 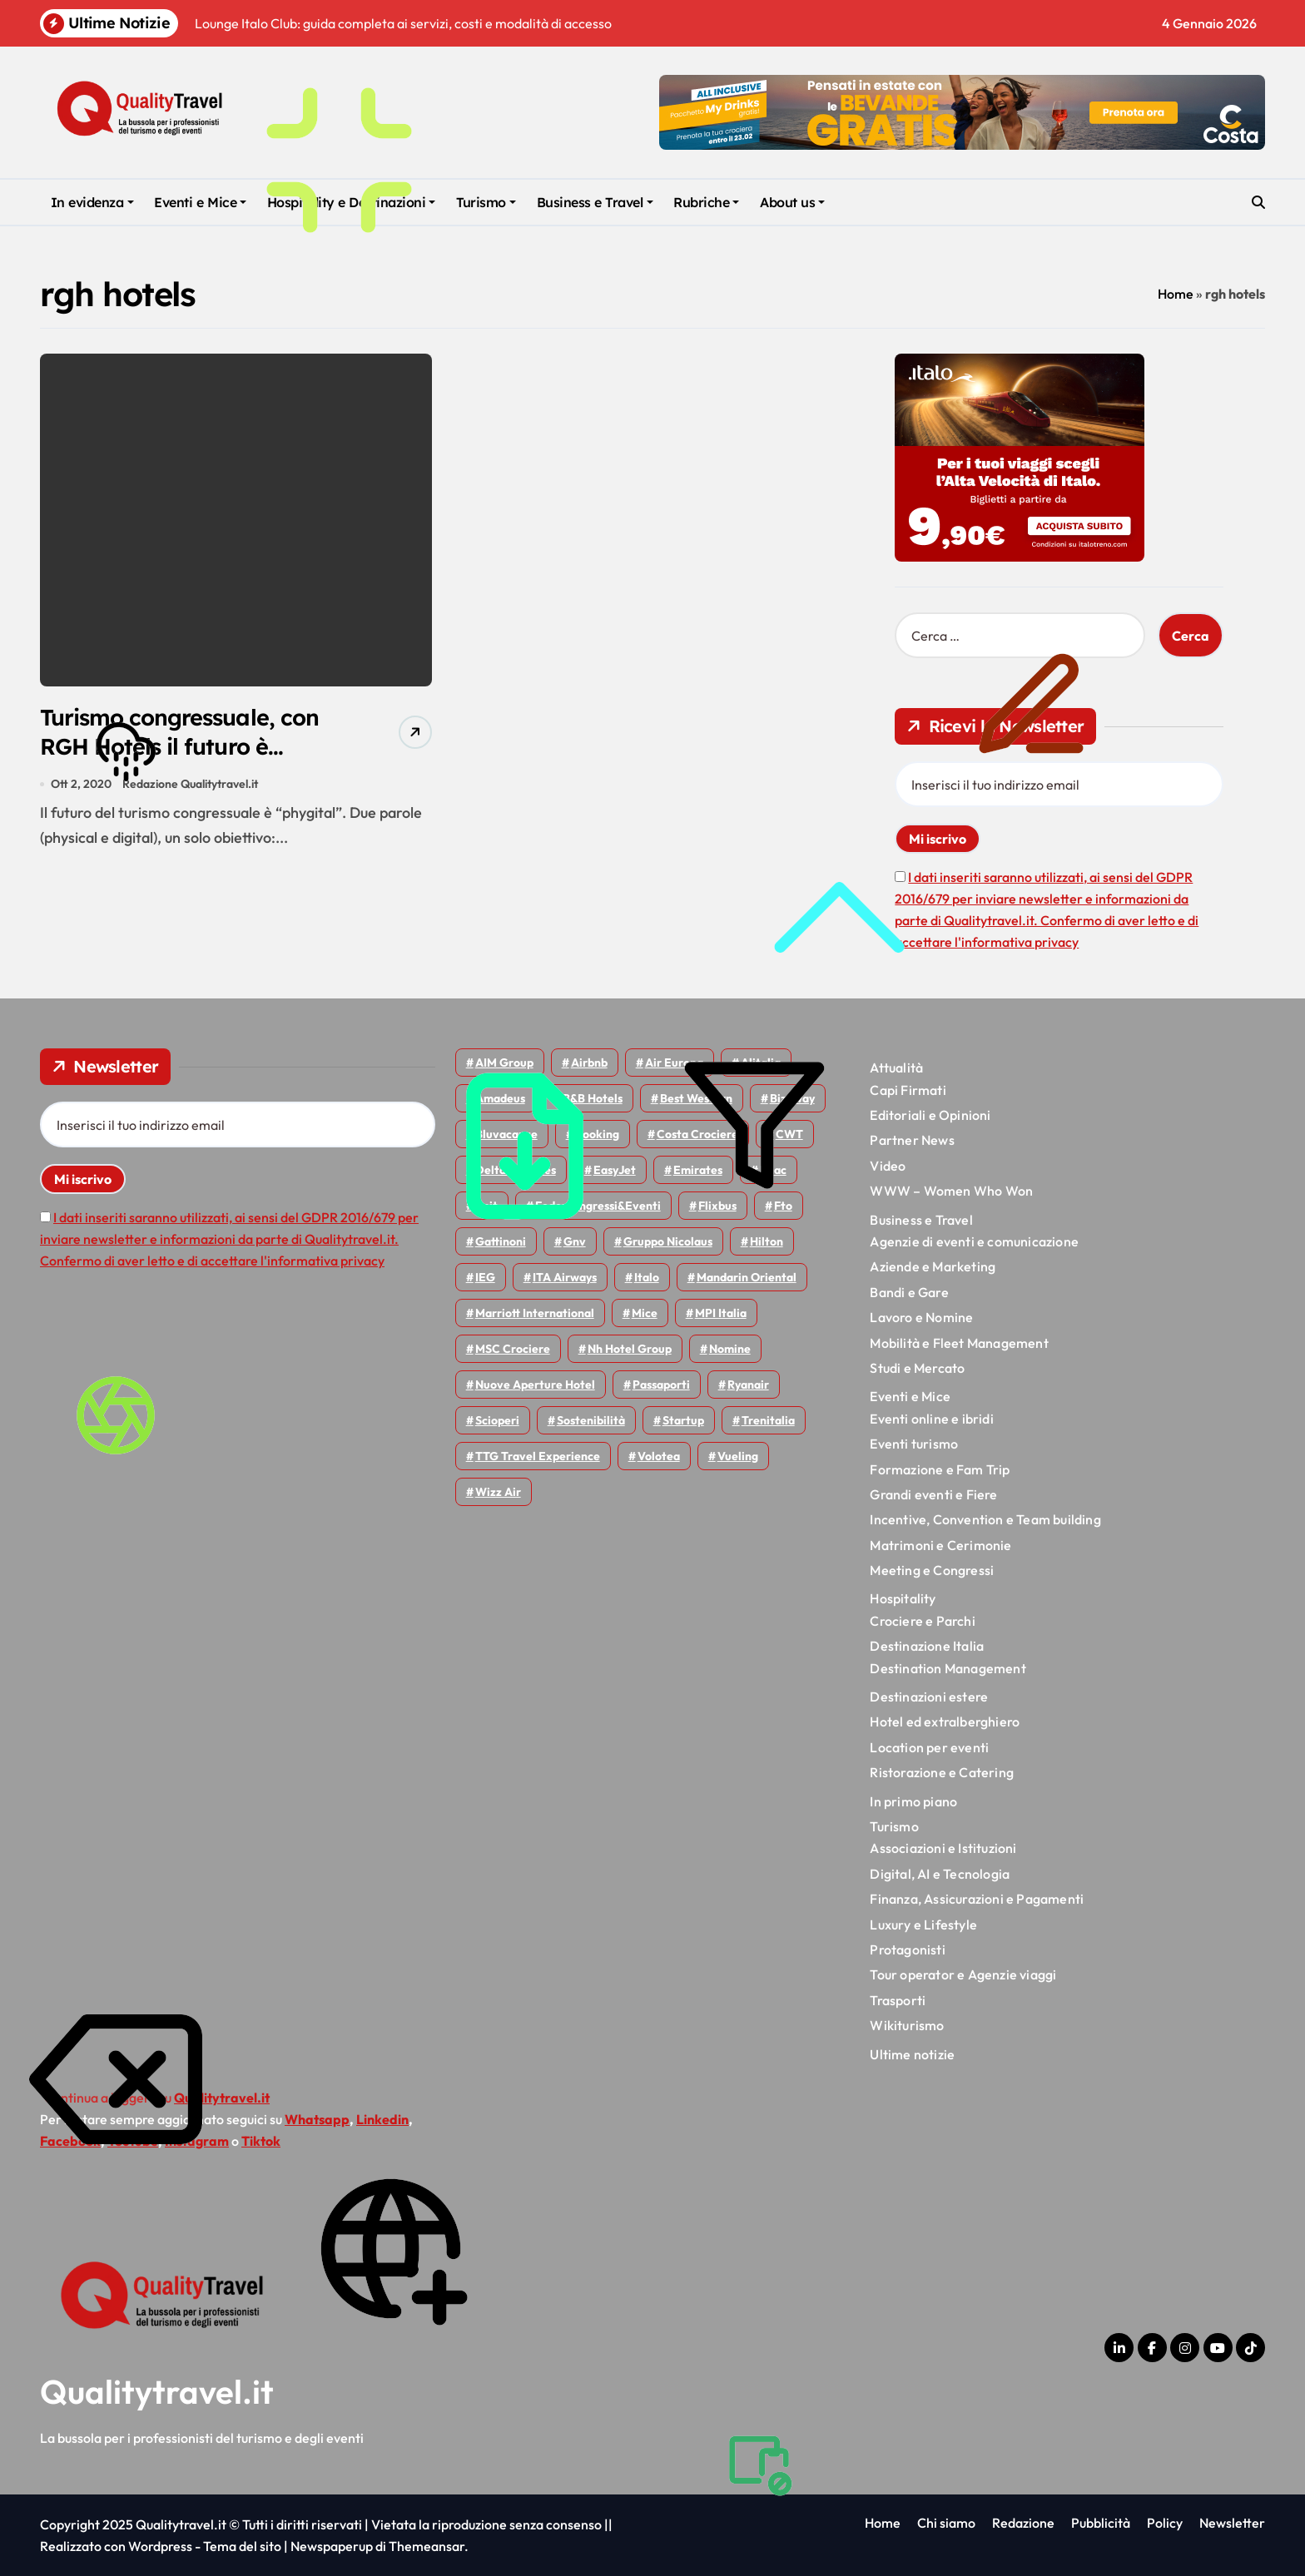 What do you see at coordinates (116, 1415) in the screenshot?
I see `adjust camera aperture settings` at bounding box center [116, 1415].